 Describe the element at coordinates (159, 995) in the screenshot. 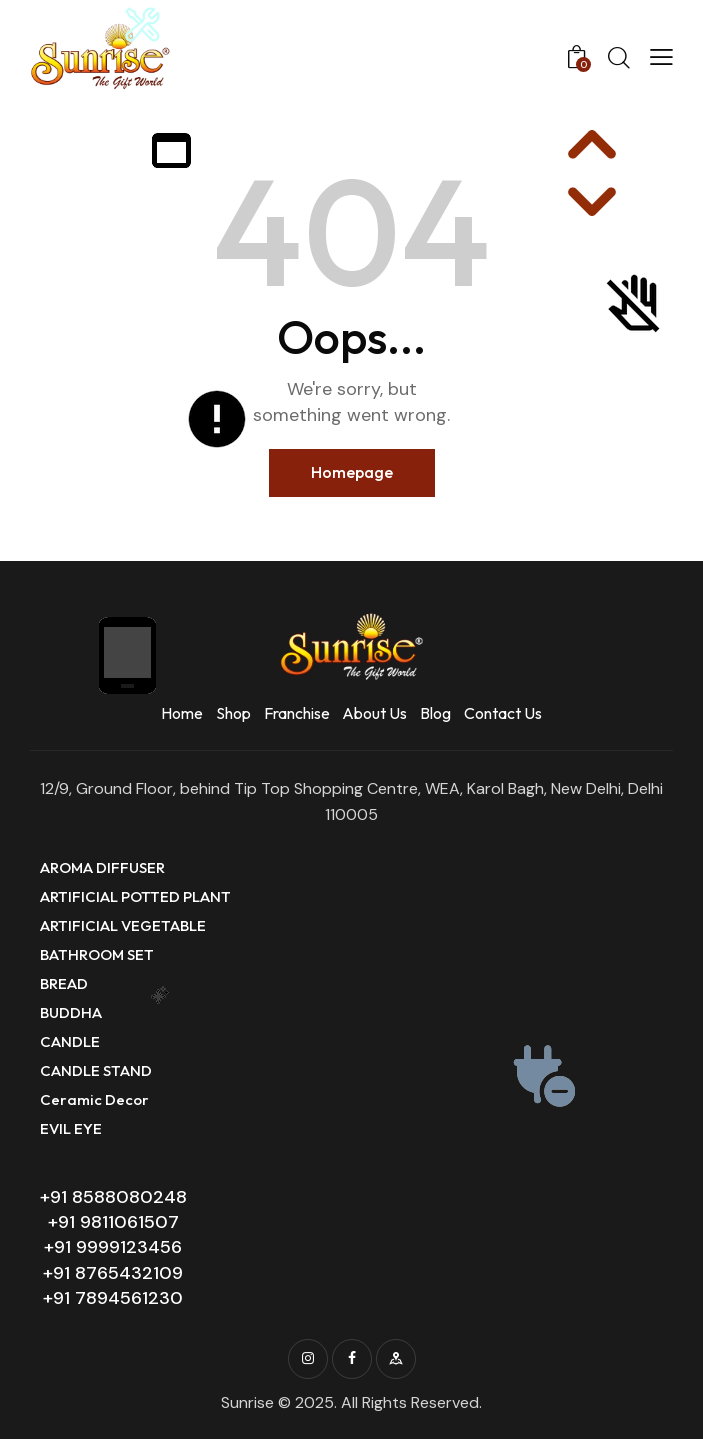

I see `indicates AI-generated or enhanced content` at that location.